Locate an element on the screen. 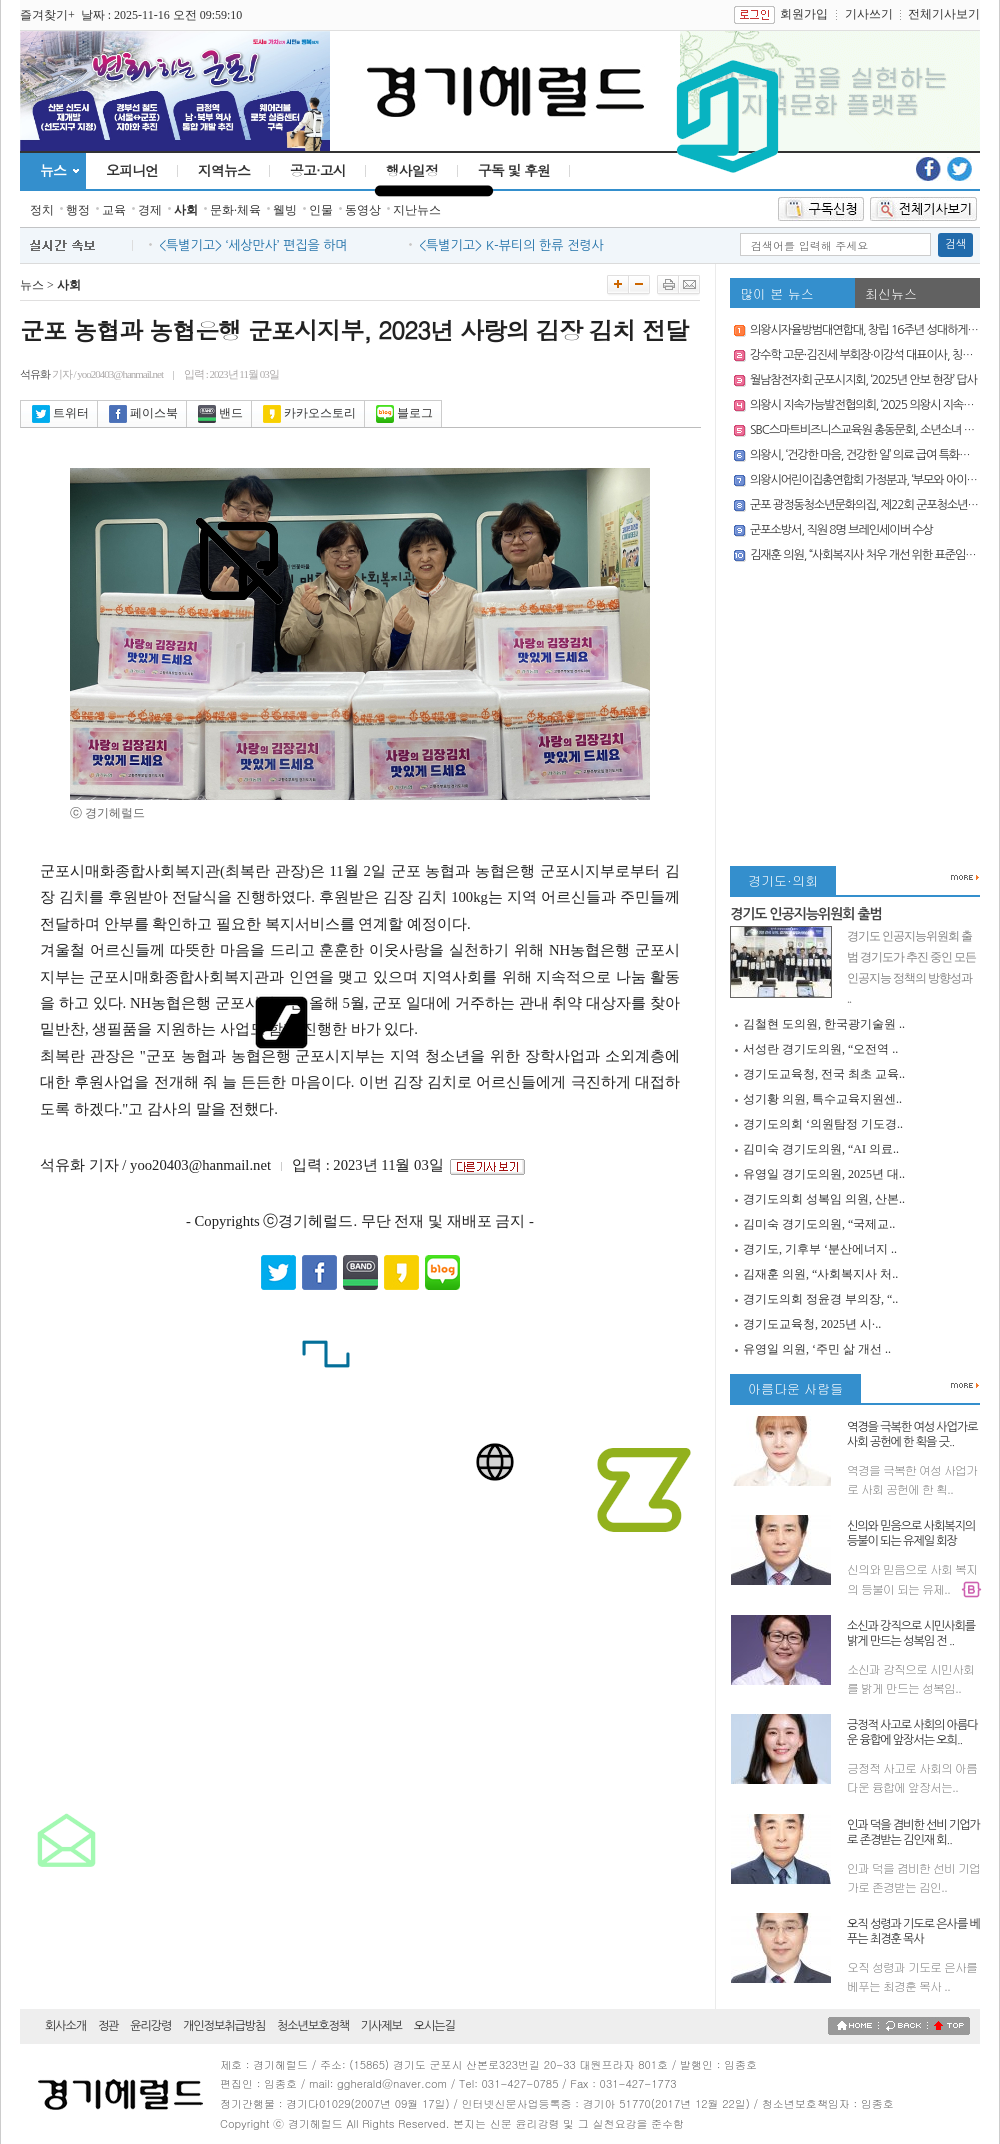 This screenshot has width=1000, height=2144. open Microsoft Office suite is located at coordinates (727, 116).